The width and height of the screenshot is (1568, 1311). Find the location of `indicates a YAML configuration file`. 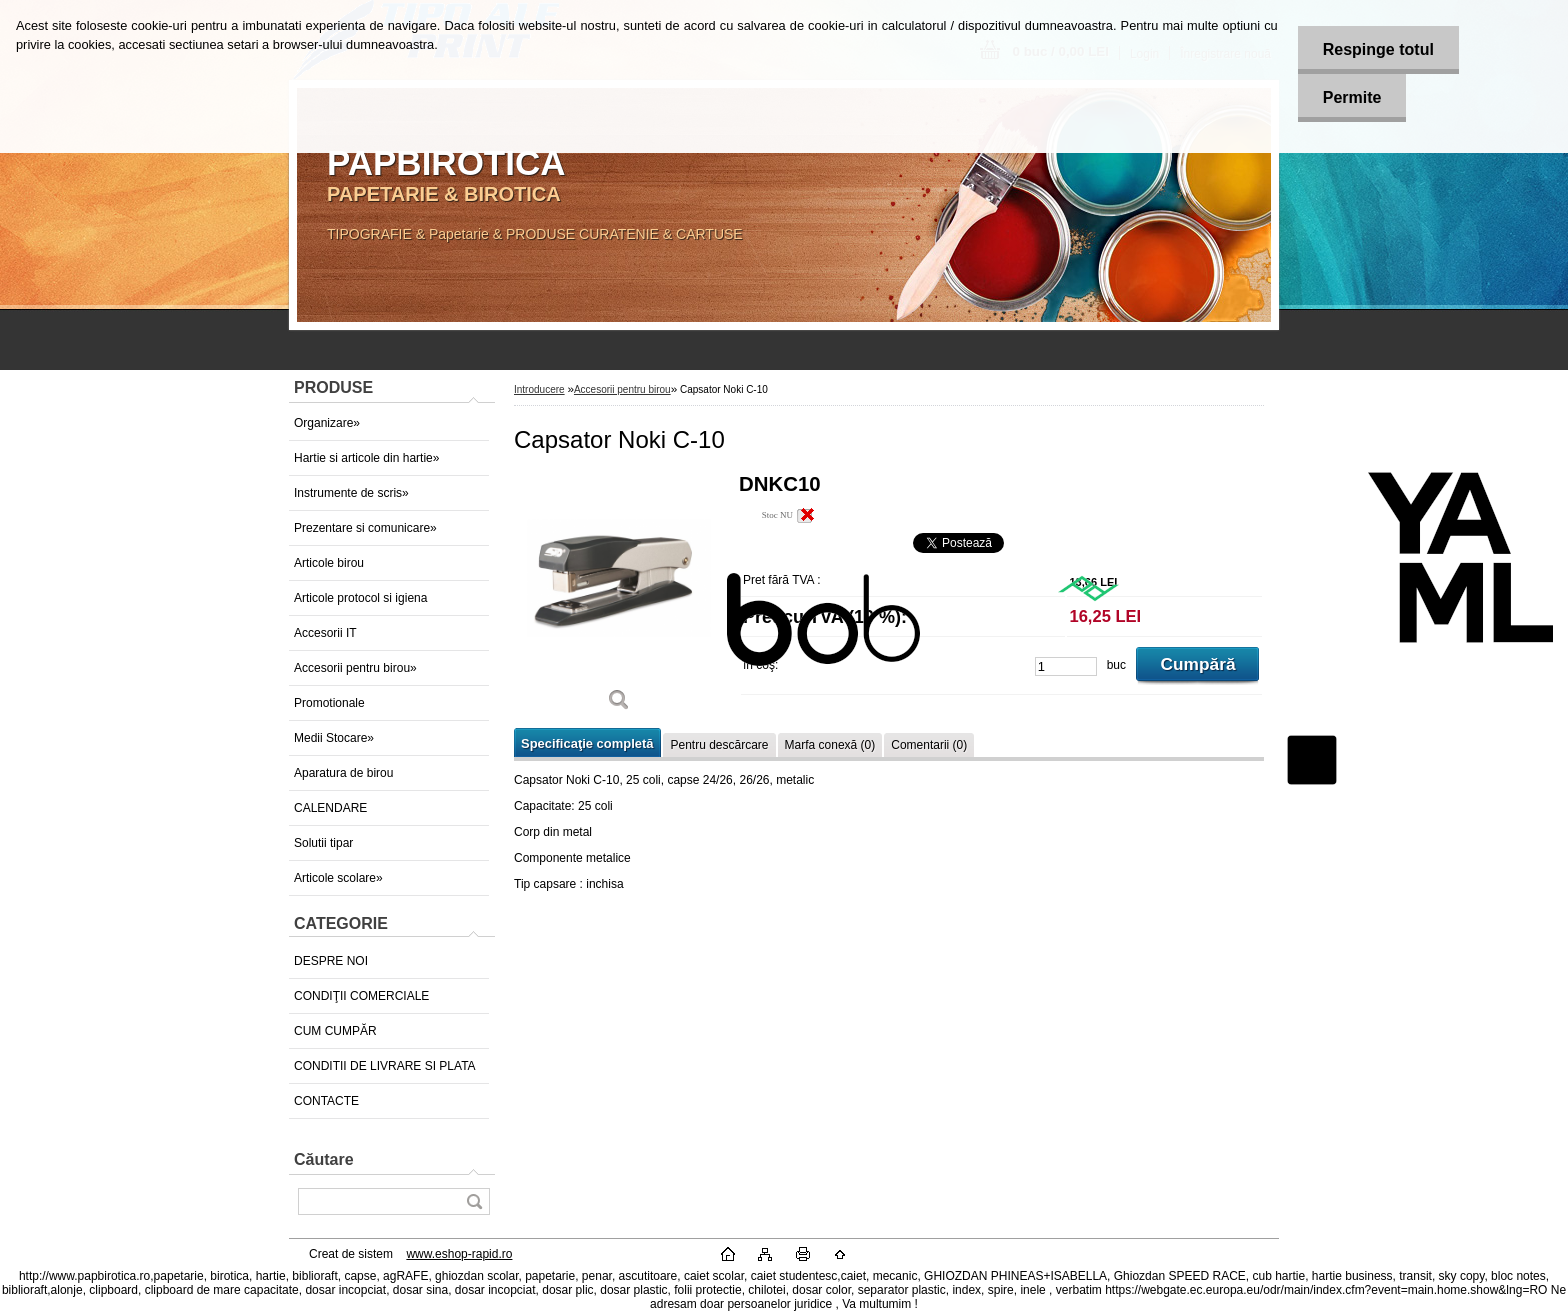

indicates a YAML configuration file is located at coordinates (1460, 557).